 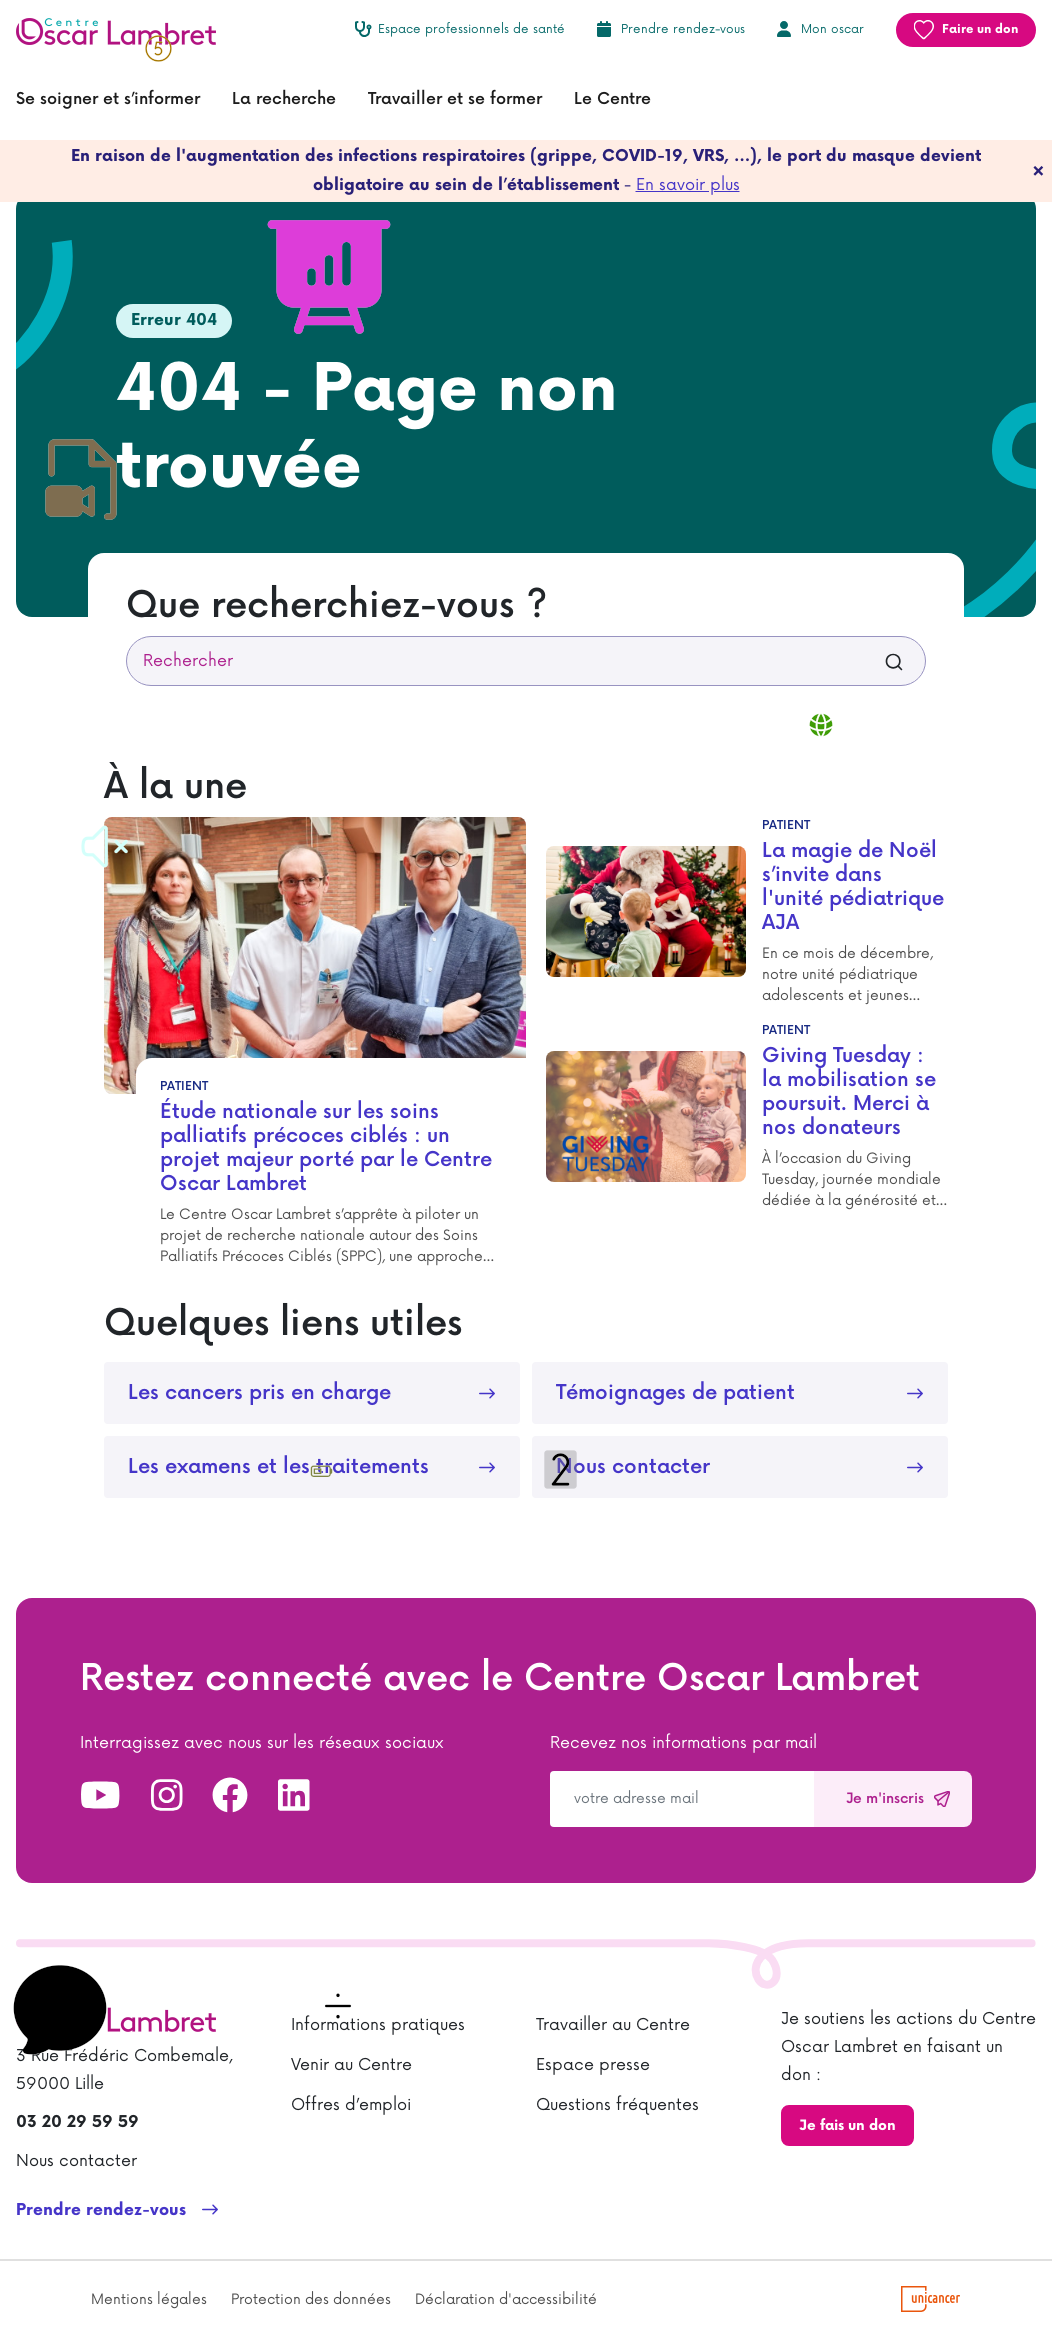 I want to click on indicates step 5 in a multi-step process, so click(x=158, y=48).